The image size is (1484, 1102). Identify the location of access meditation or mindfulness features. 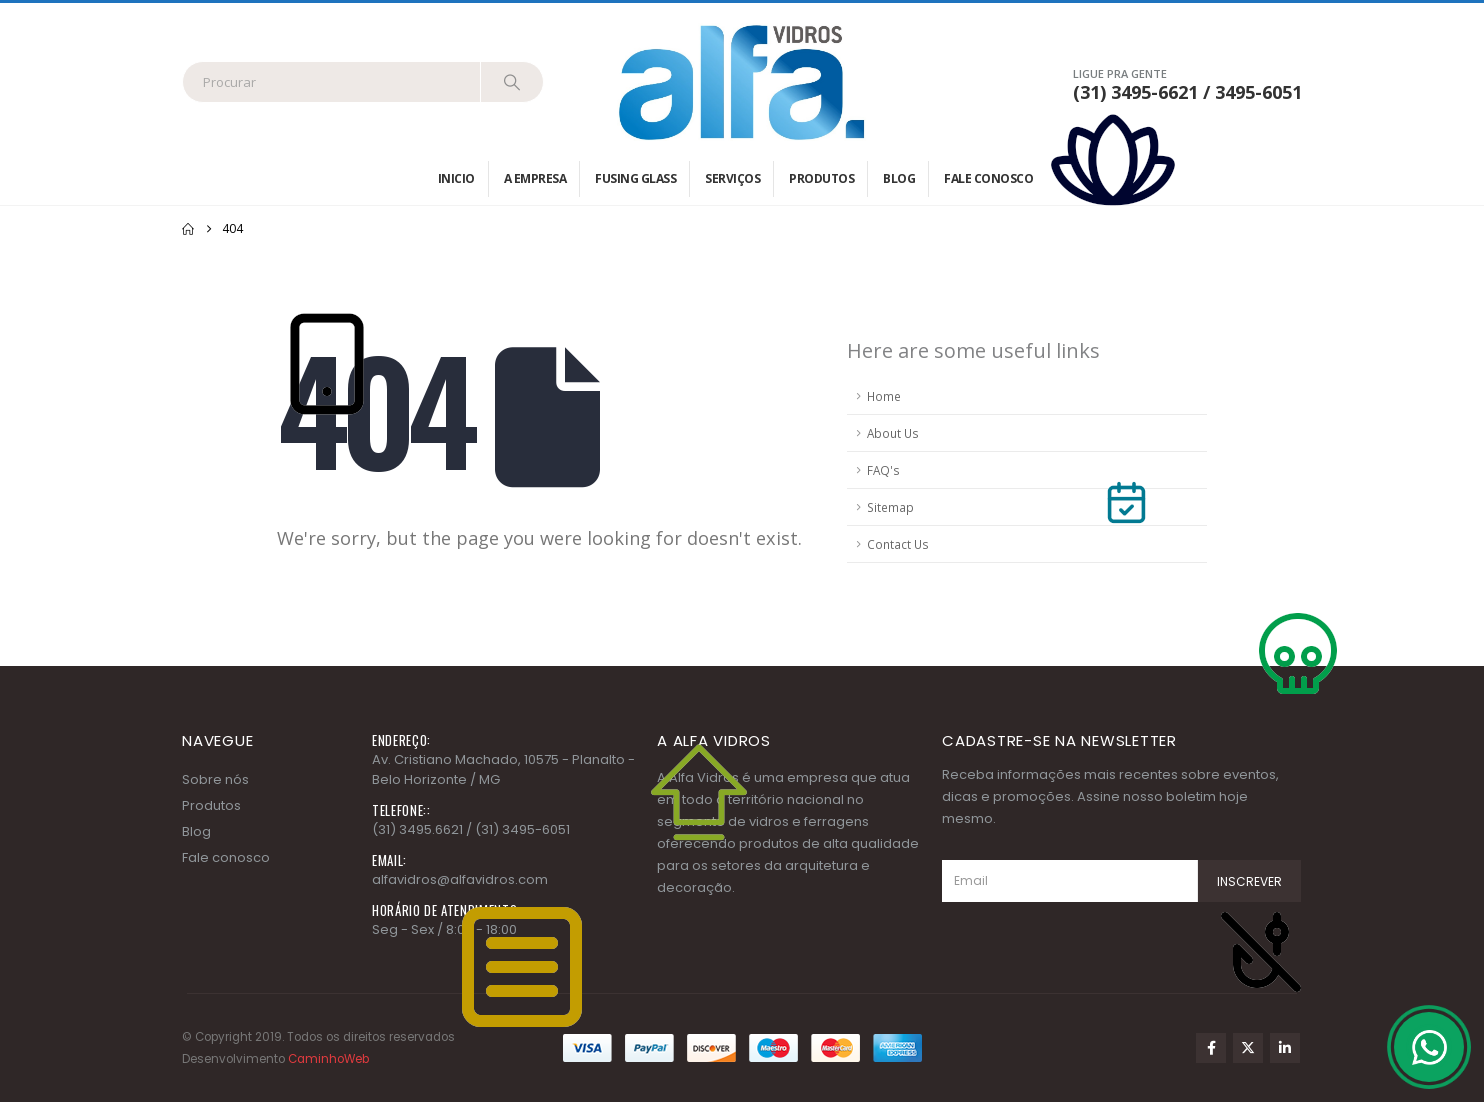
(1113, 164).